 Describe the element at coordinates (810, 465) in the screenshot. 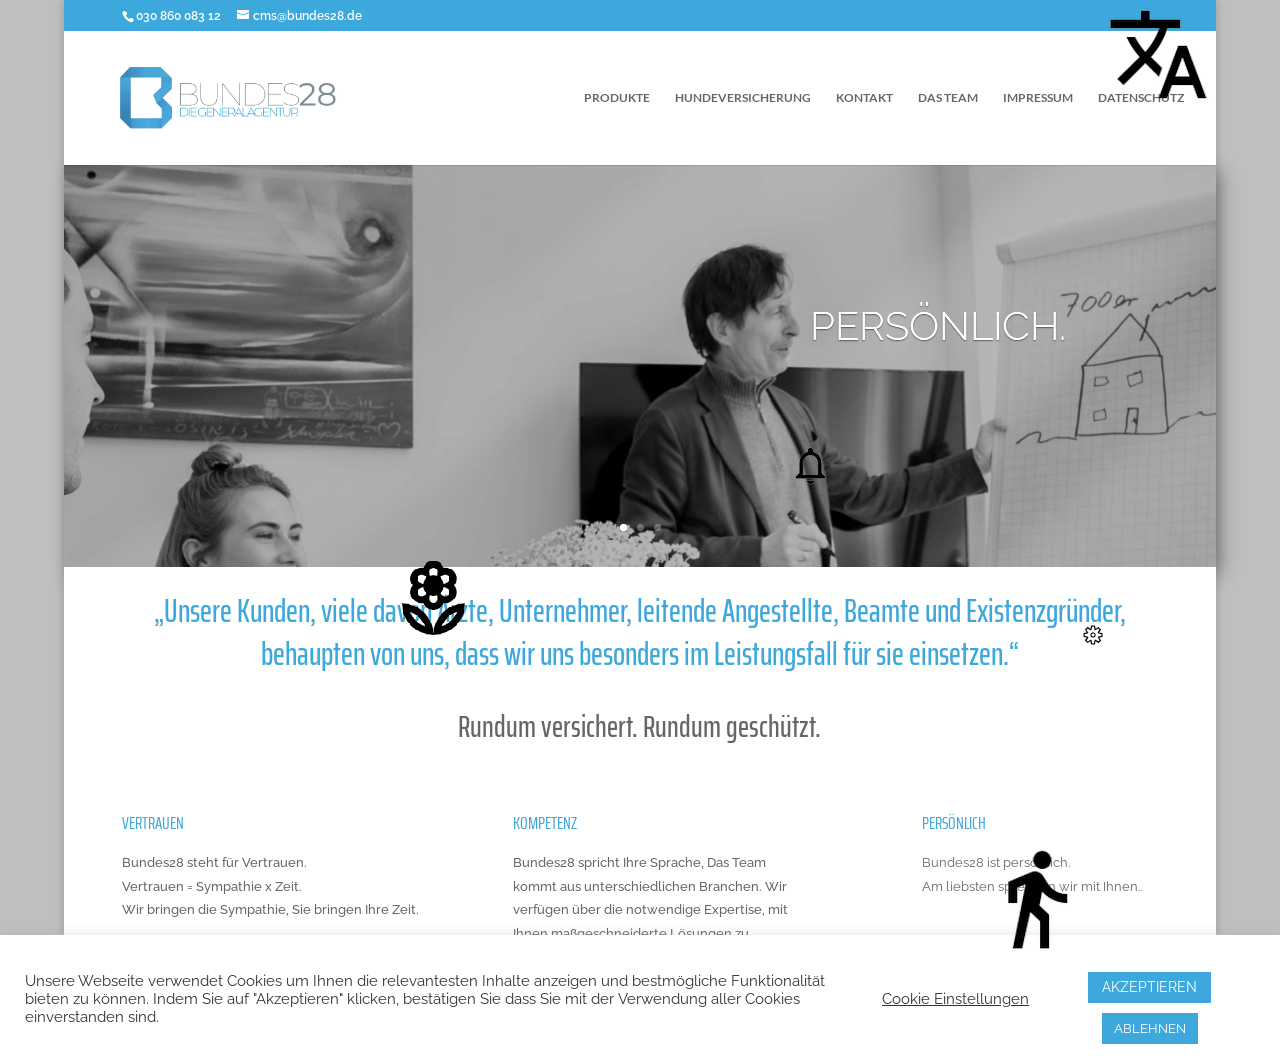

I see `view your notifications` at that location.